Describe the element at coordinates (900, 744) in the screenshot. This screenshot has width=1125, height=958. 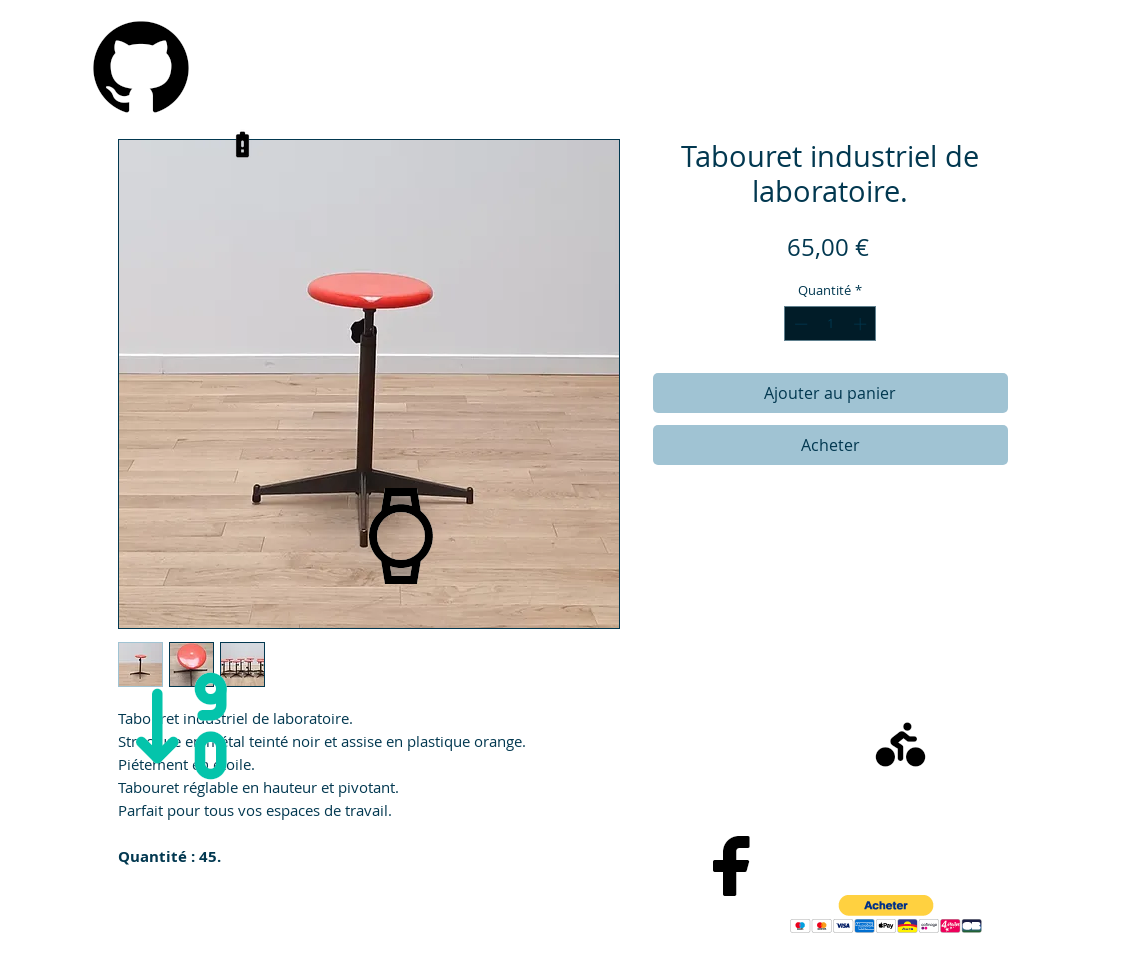
I see `access cycling or bike-related features` at that location.